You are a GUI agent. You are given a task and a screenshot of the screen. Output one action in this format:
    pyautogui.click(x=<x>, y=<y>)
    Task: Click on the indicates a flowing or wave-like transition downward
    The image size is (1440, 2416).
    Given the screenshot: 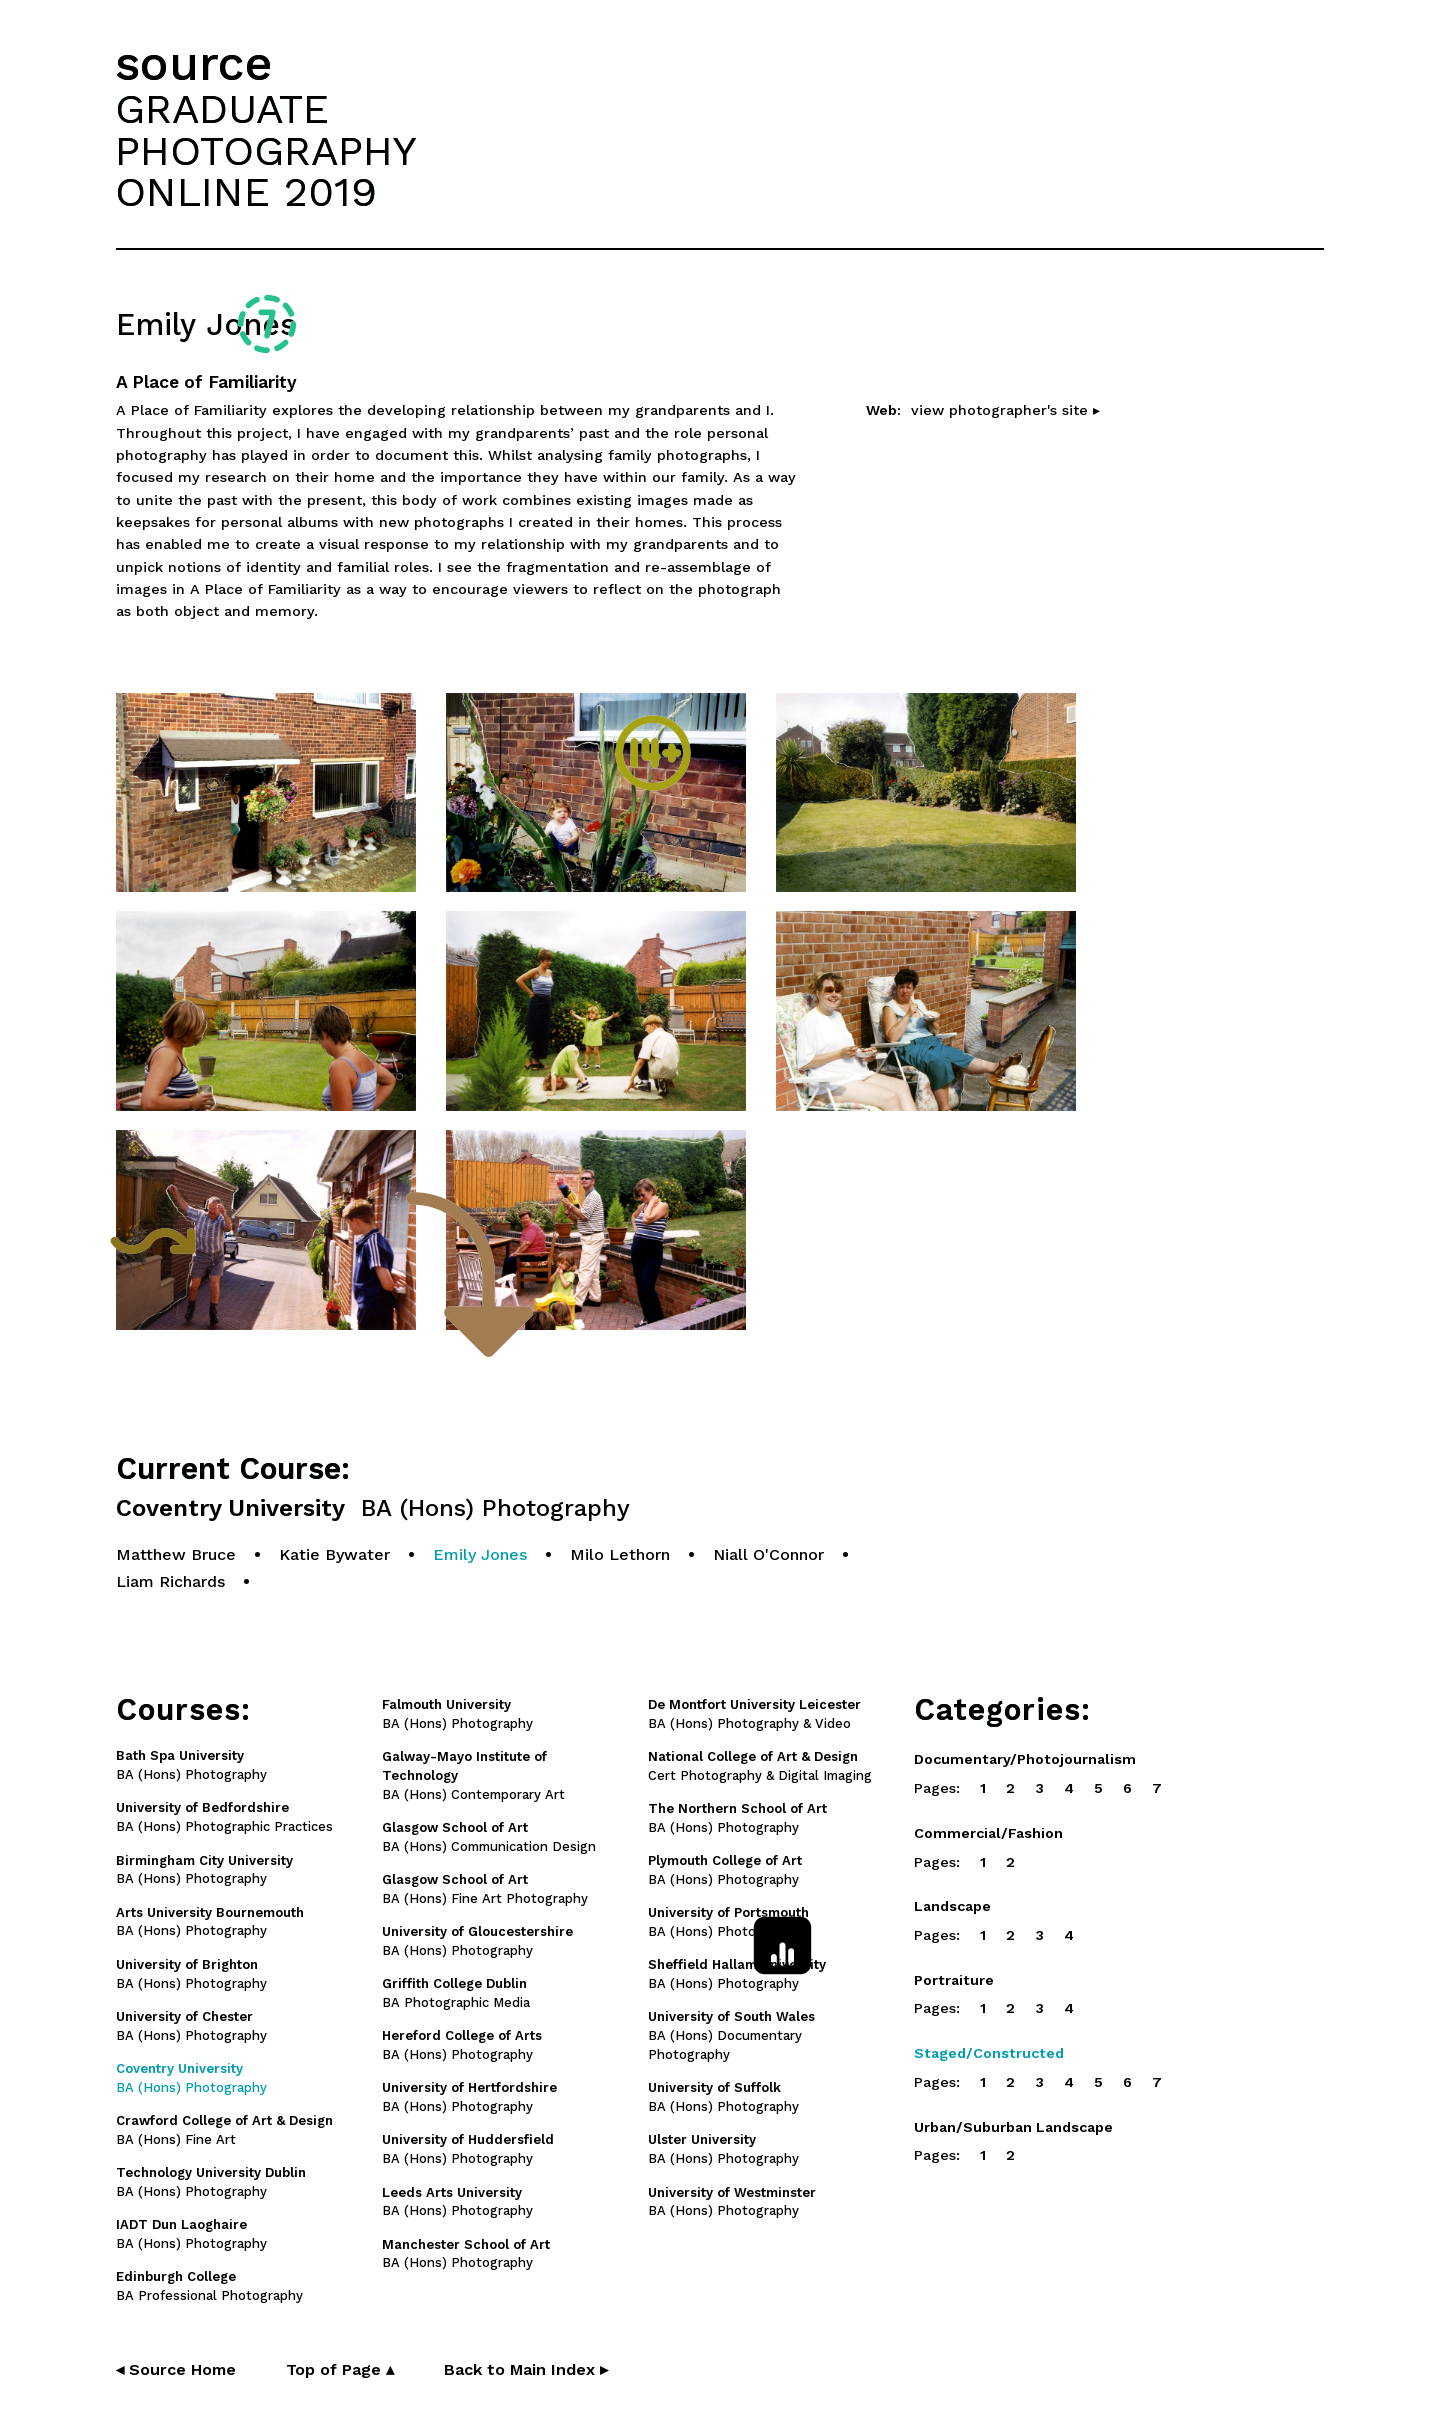 What is the action you would take?
    pyautogui.click(x=153, y=1241)
    